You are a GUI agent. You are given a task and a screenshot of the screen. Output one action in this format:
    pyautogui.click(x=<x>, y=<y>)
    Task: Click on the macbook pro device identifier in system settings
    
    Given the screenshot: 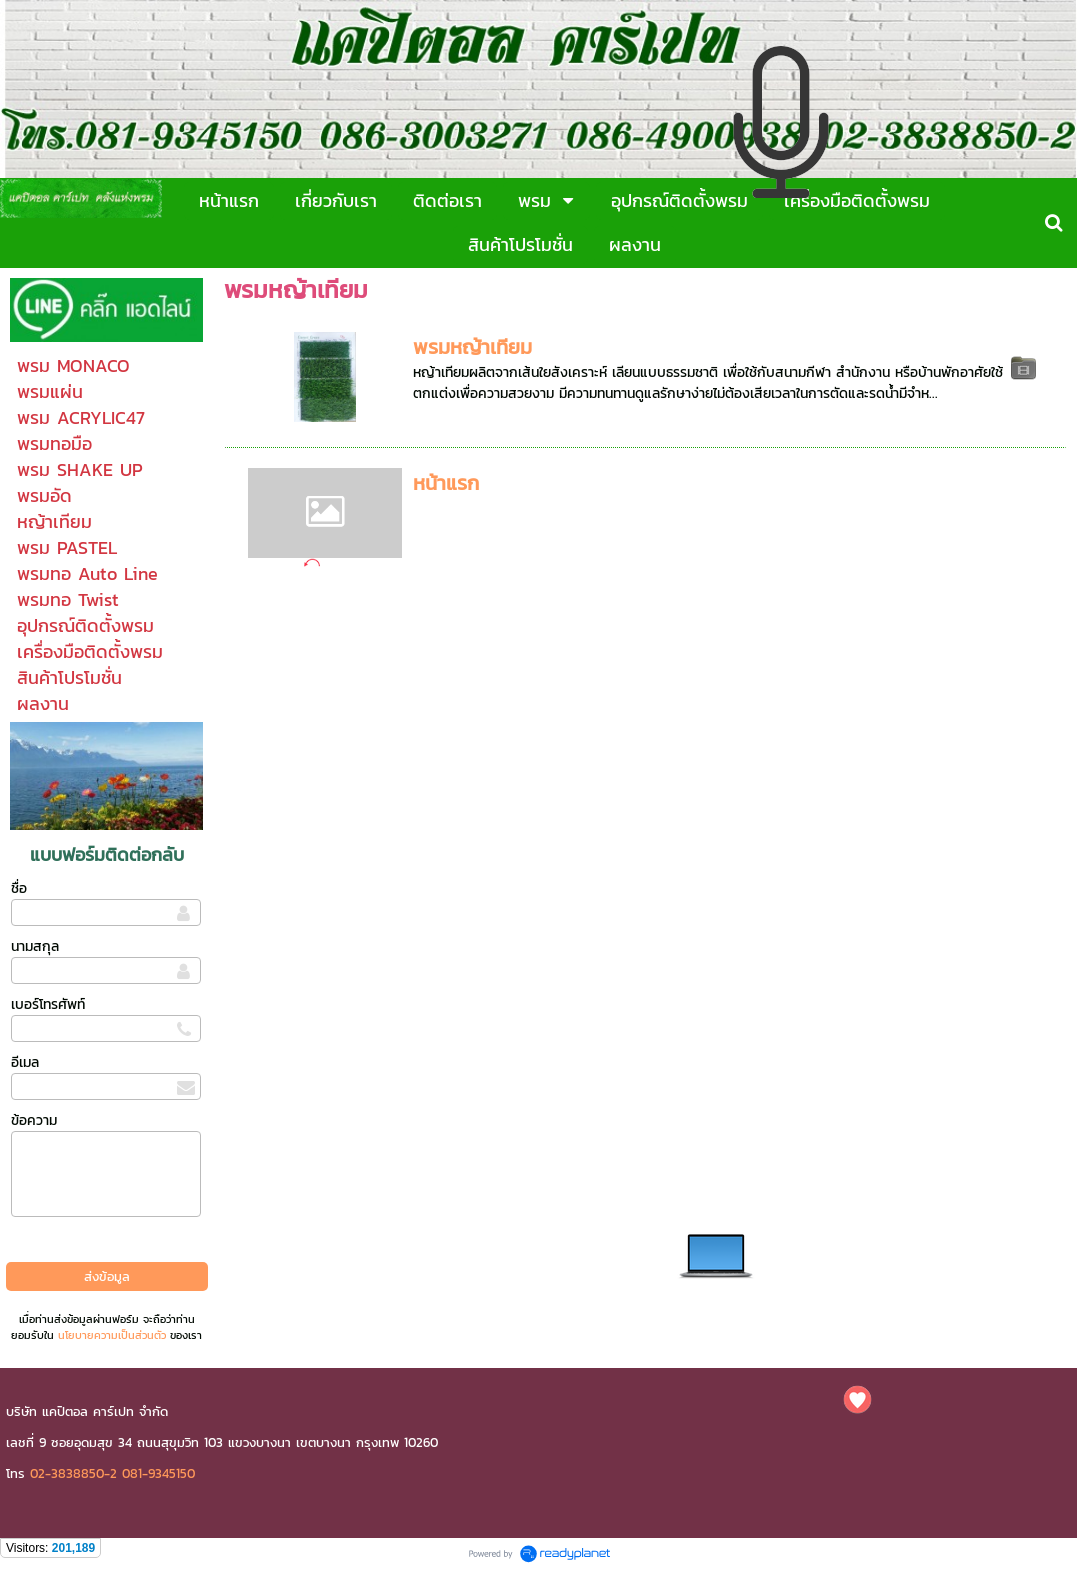 What is the action you would take?
    pyautogui.click(x=716, y=1250)
    